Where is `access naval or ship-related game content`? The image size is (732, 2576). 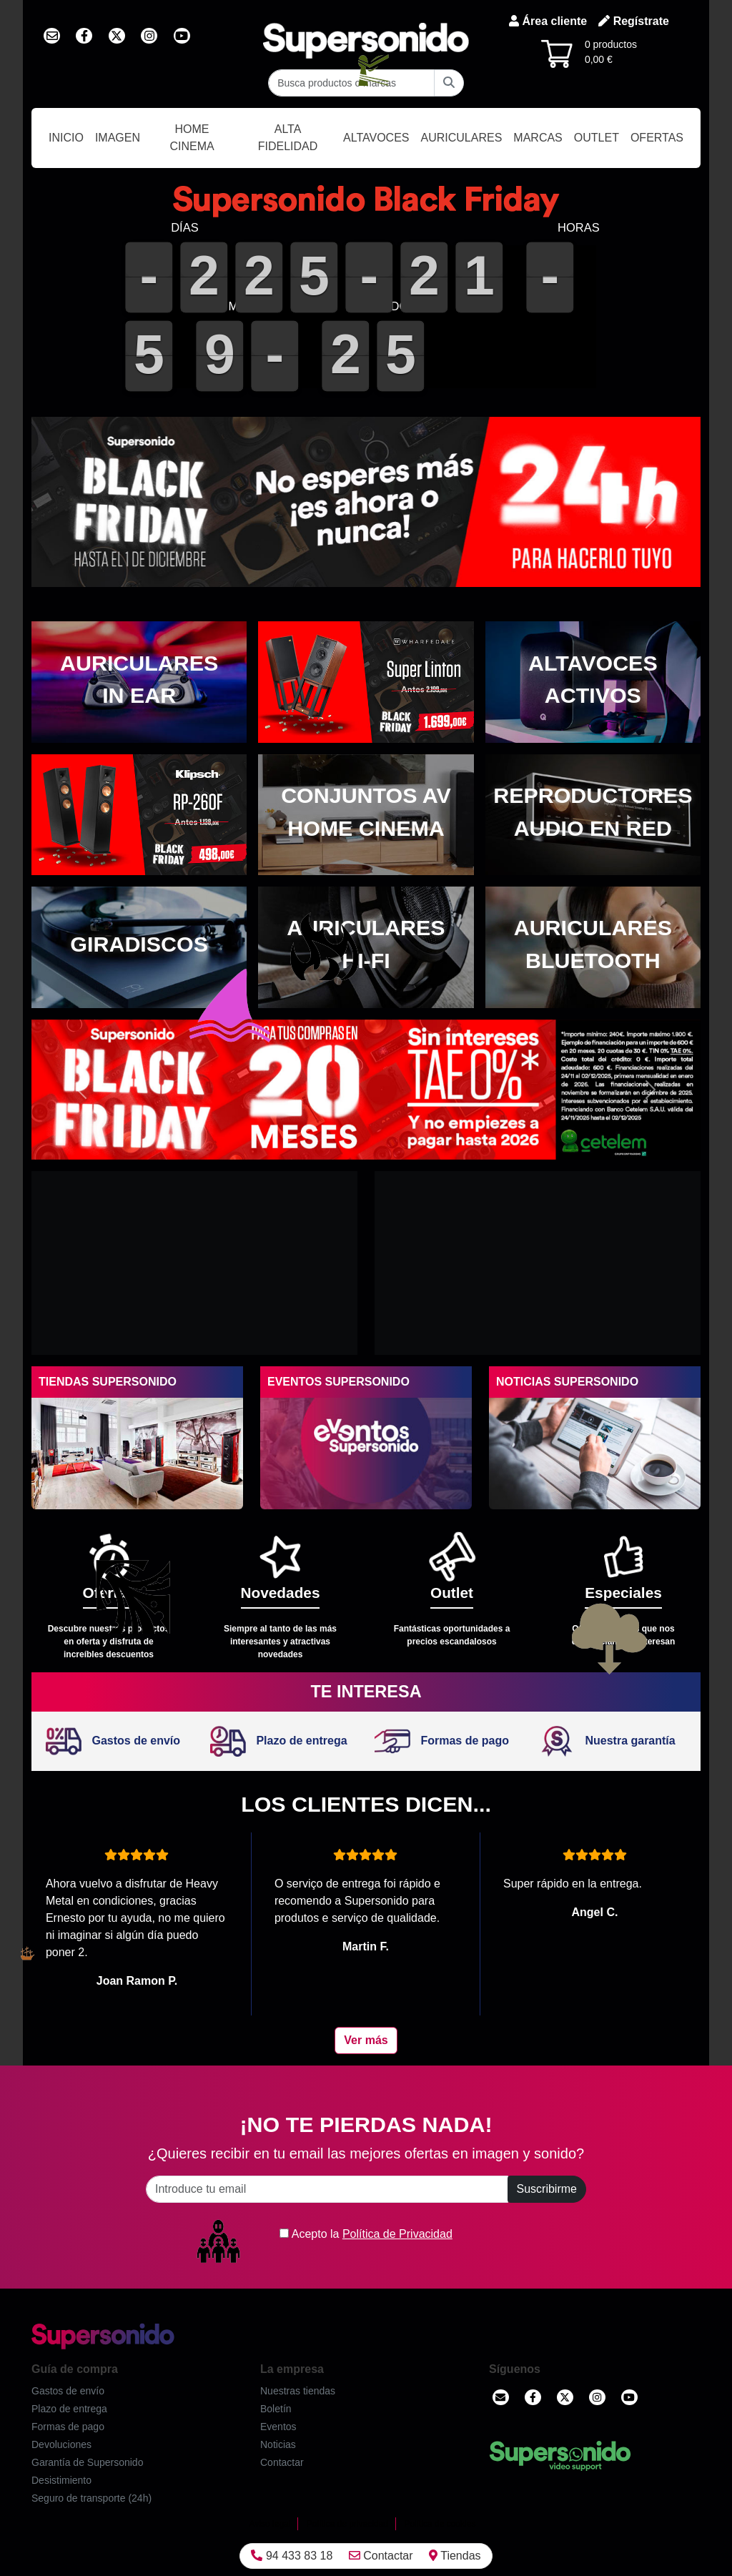
access naval or ship-related game content is located at coordinates (27, 1953).